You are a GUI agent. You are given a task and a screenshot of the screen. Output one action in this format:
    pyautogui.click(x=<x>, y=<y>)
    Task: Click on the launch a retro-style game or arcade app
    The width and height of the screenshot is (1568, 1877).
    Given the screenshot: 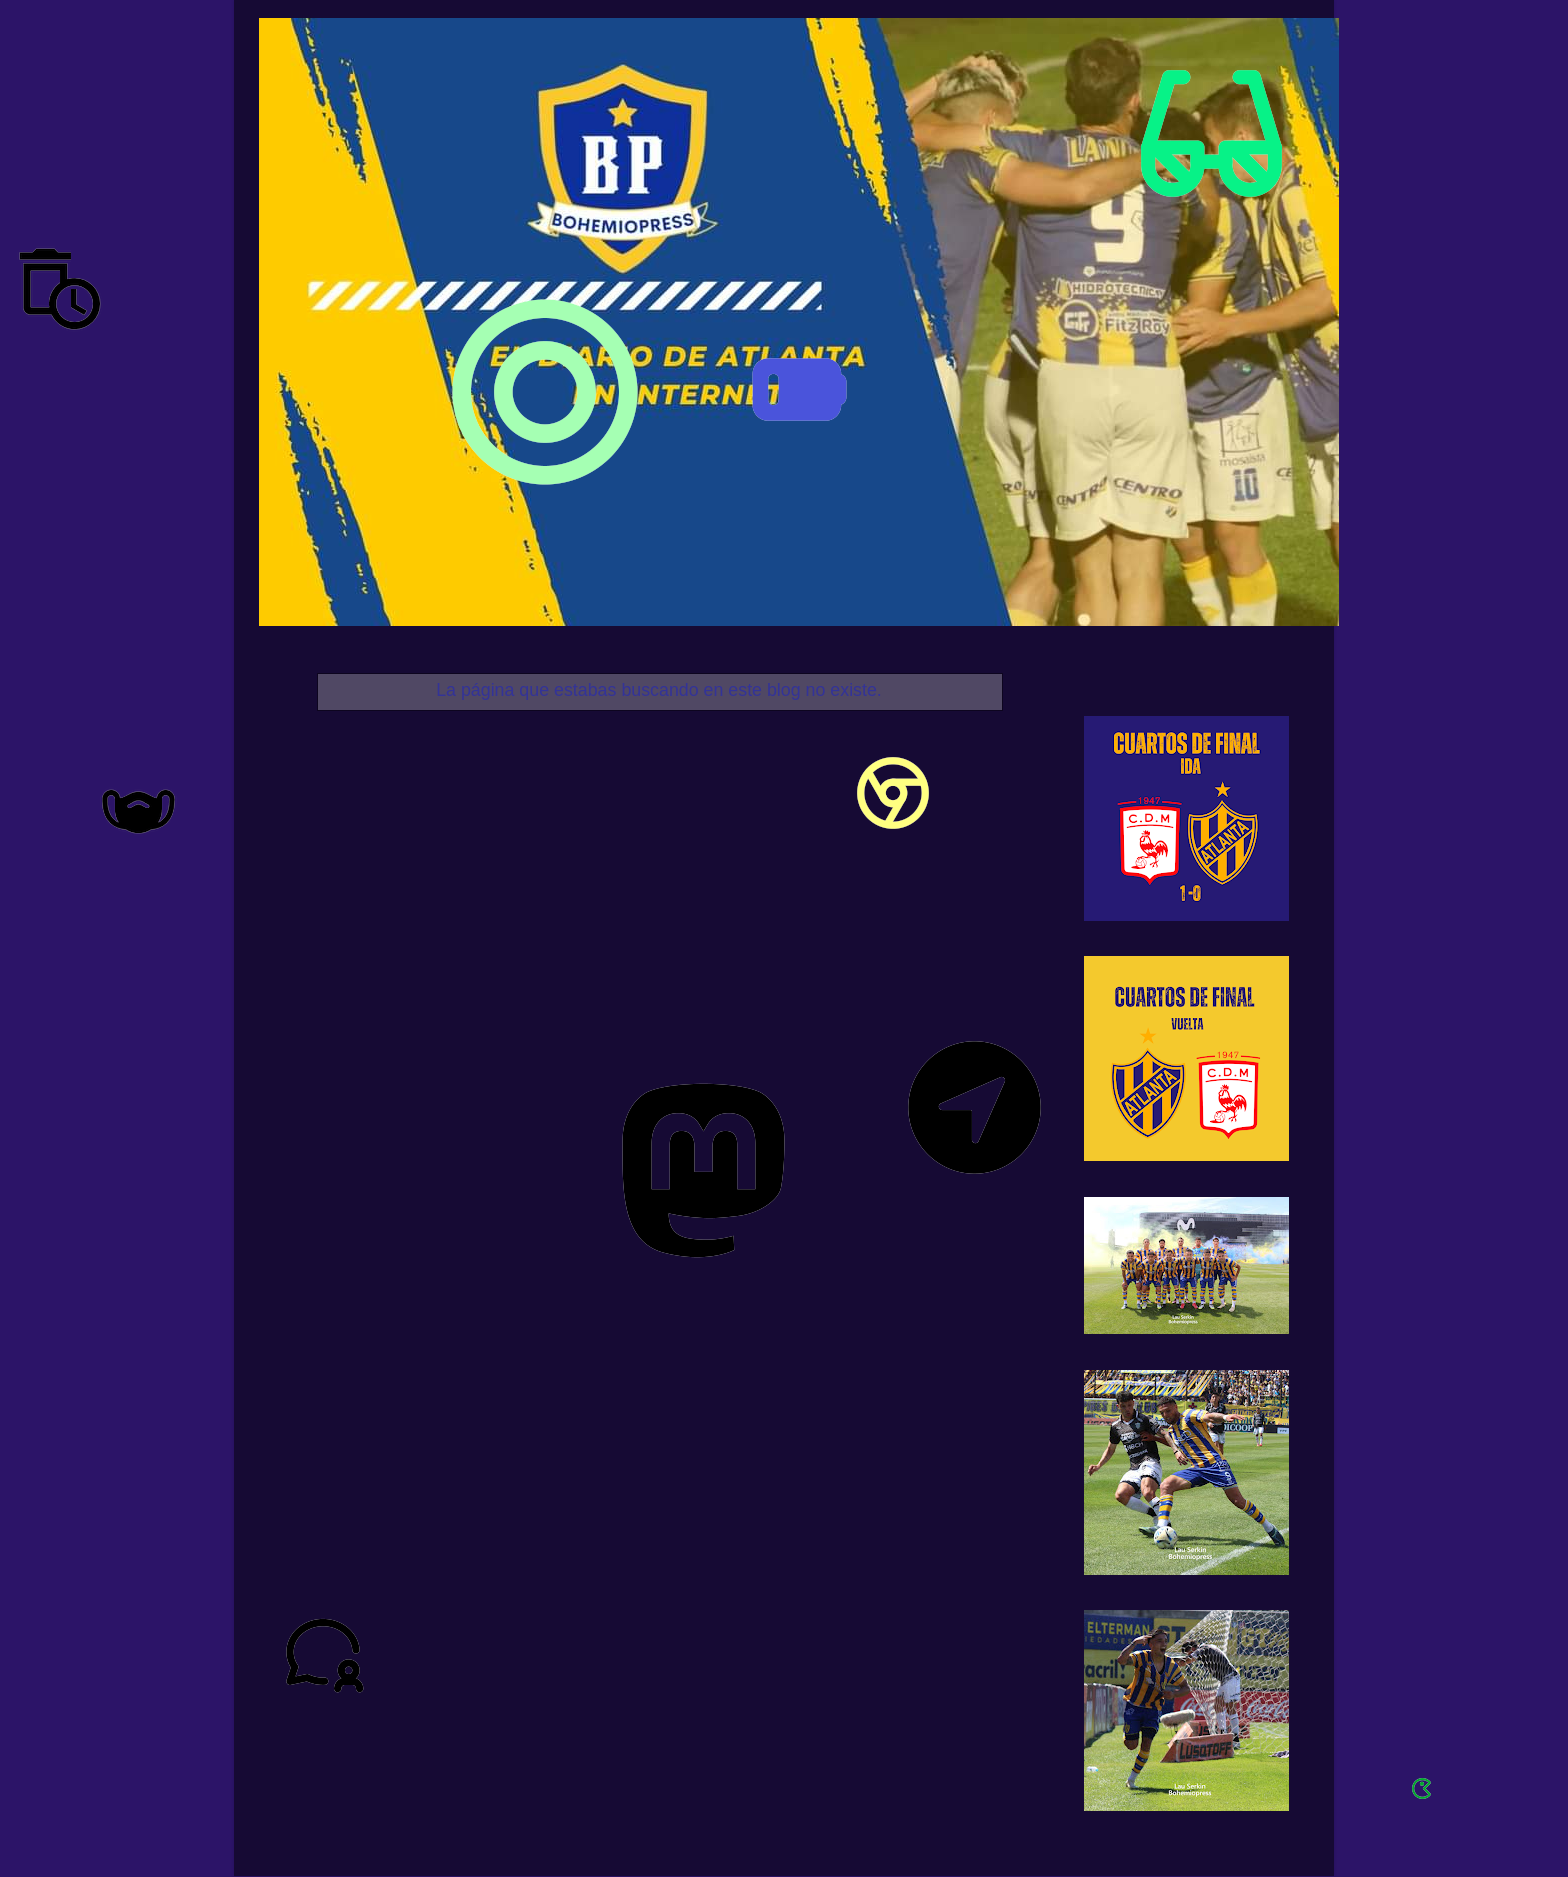 What is the action you would take?
    pyautogui.click(x=1422, y=1788)
    